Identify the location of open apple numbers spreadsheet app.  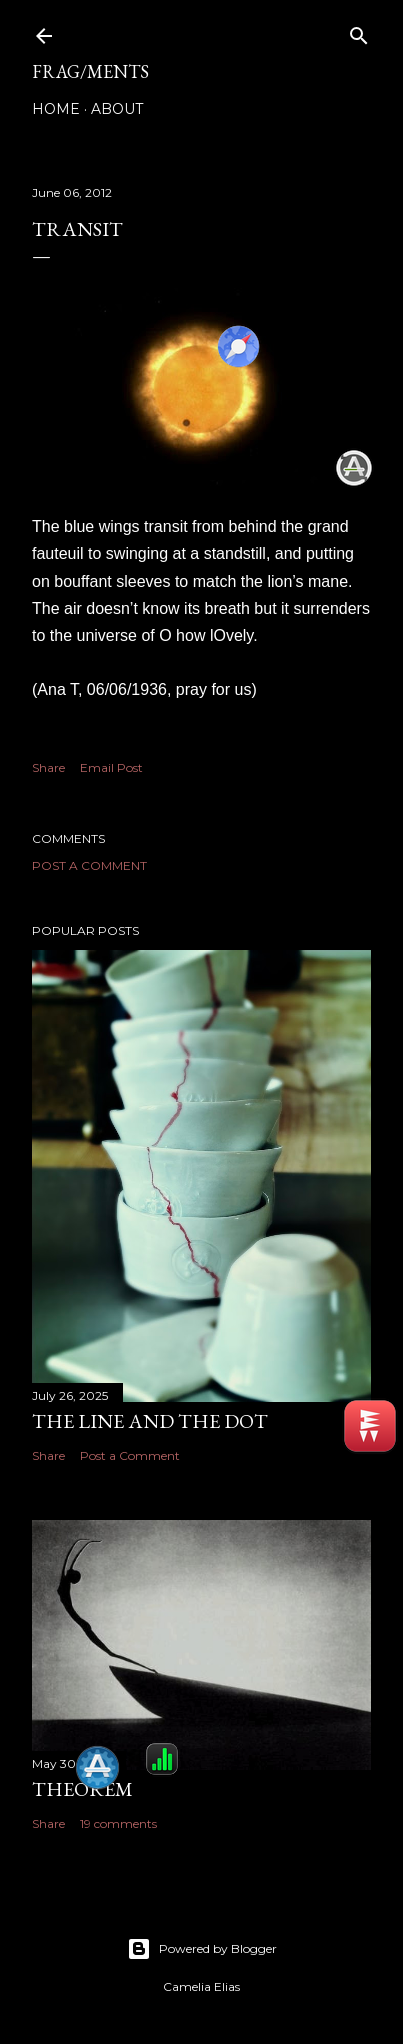
(162, 1759).